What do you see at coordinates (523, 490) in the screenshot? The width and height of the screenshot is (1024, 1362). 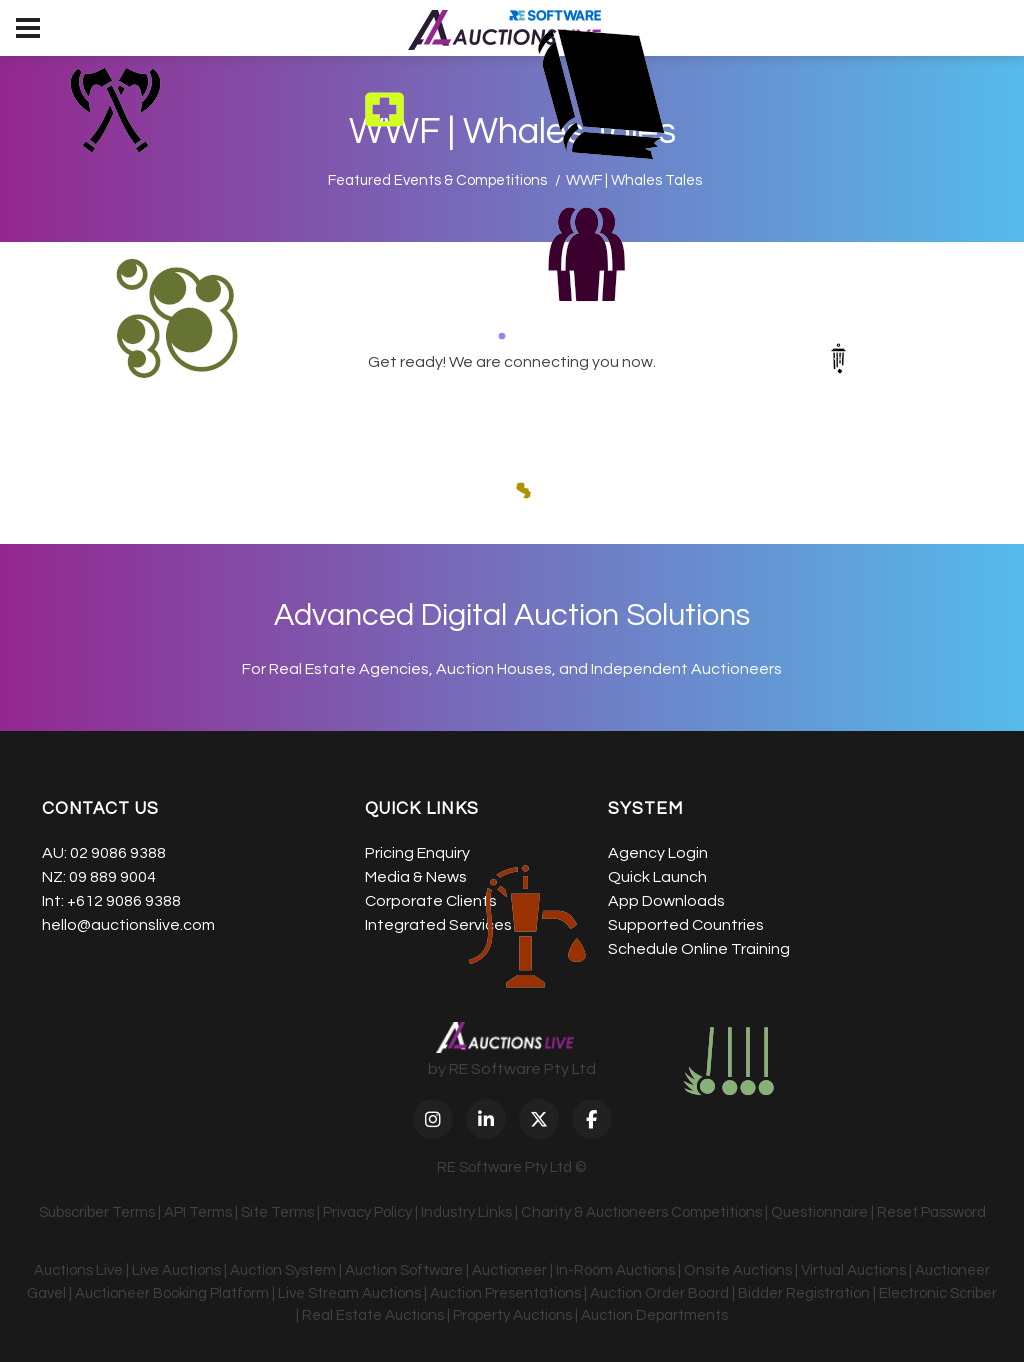 I see `select Paraguay as your country or region` at bounding box center [523, 490].